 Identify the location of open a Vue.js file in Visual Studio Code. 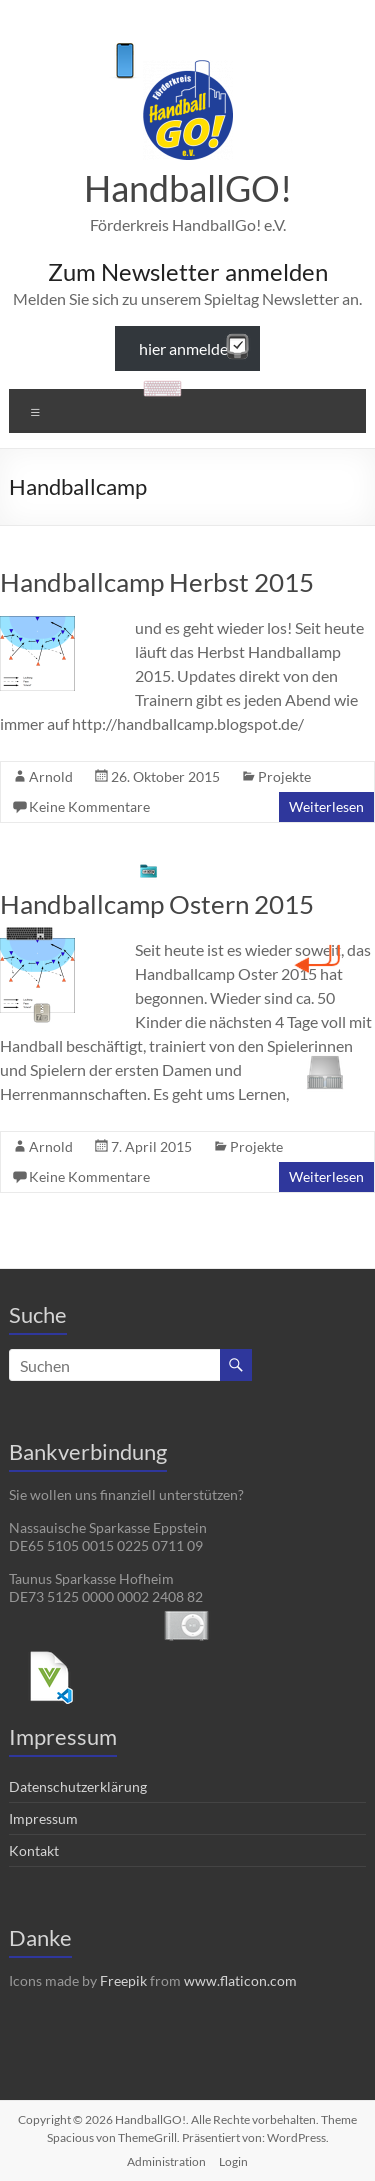
(49, 1677).